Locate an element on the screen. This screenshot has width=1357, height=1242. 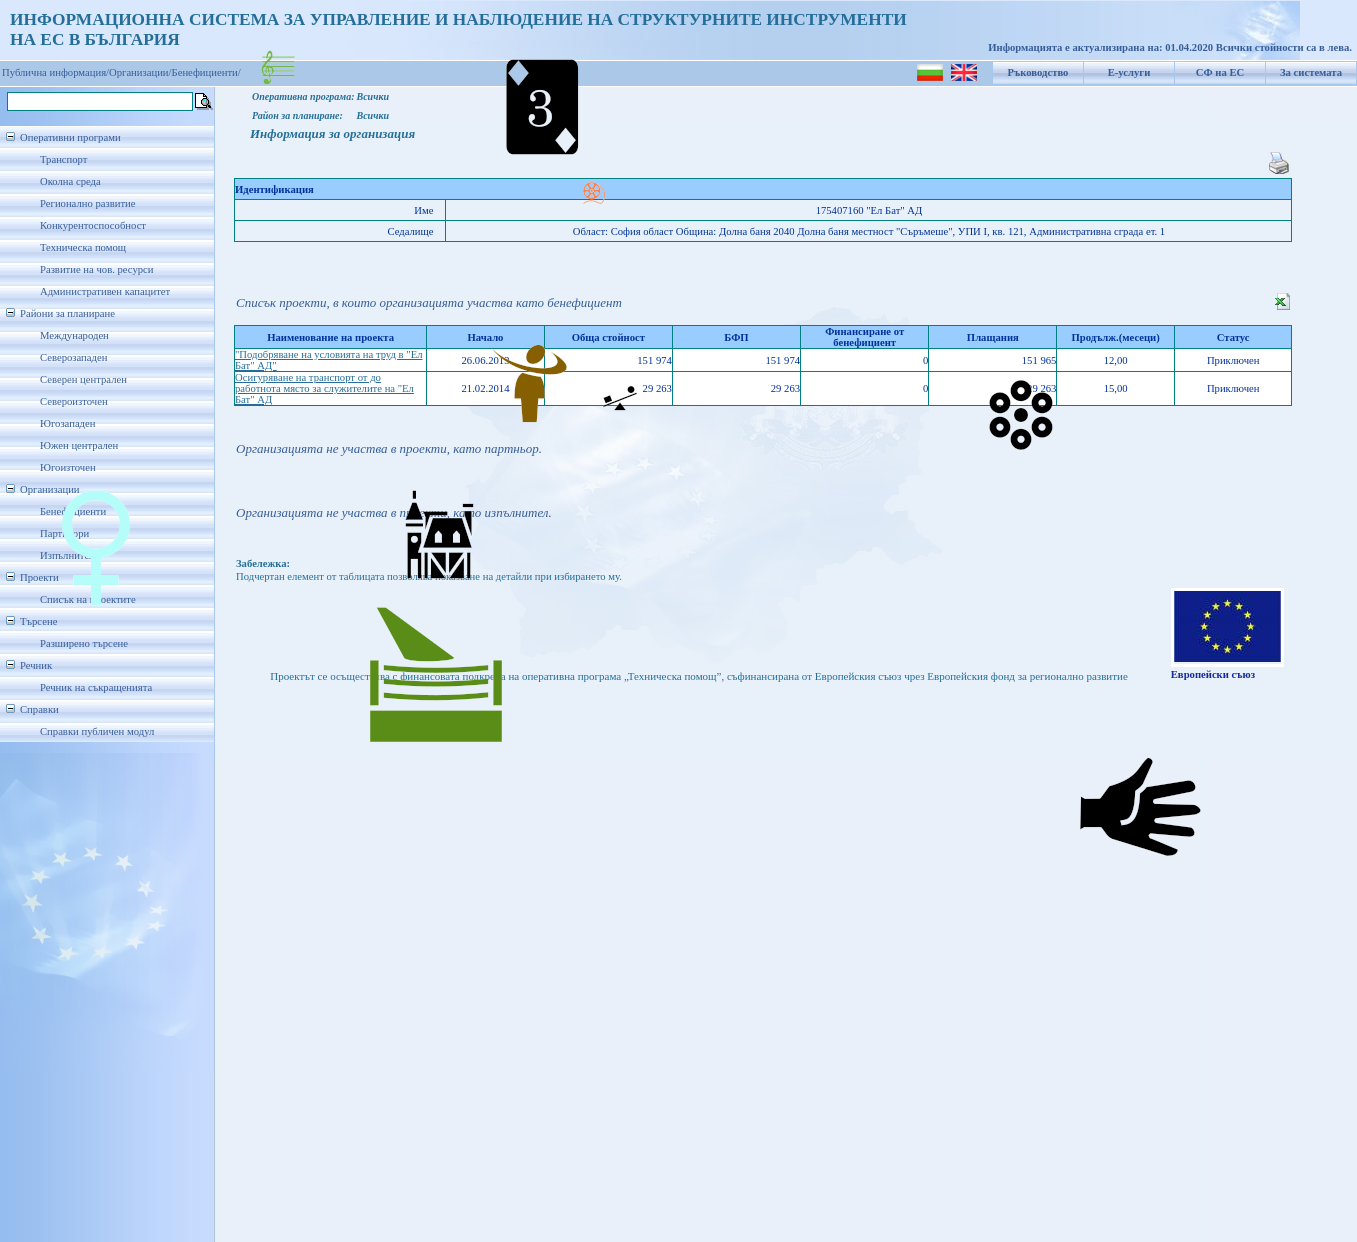
three of diamonds playing card is located at coordinates (542, 107).